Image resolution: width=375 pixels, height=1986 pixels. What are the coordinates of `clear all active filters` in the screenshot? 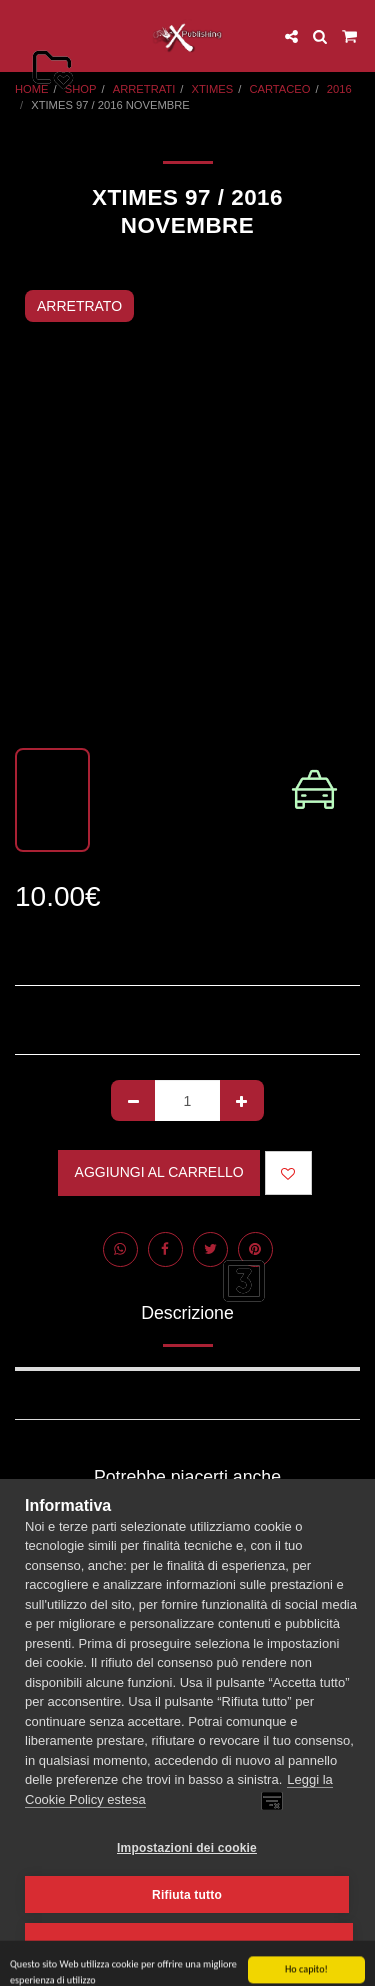 It's located at (272, 1801).